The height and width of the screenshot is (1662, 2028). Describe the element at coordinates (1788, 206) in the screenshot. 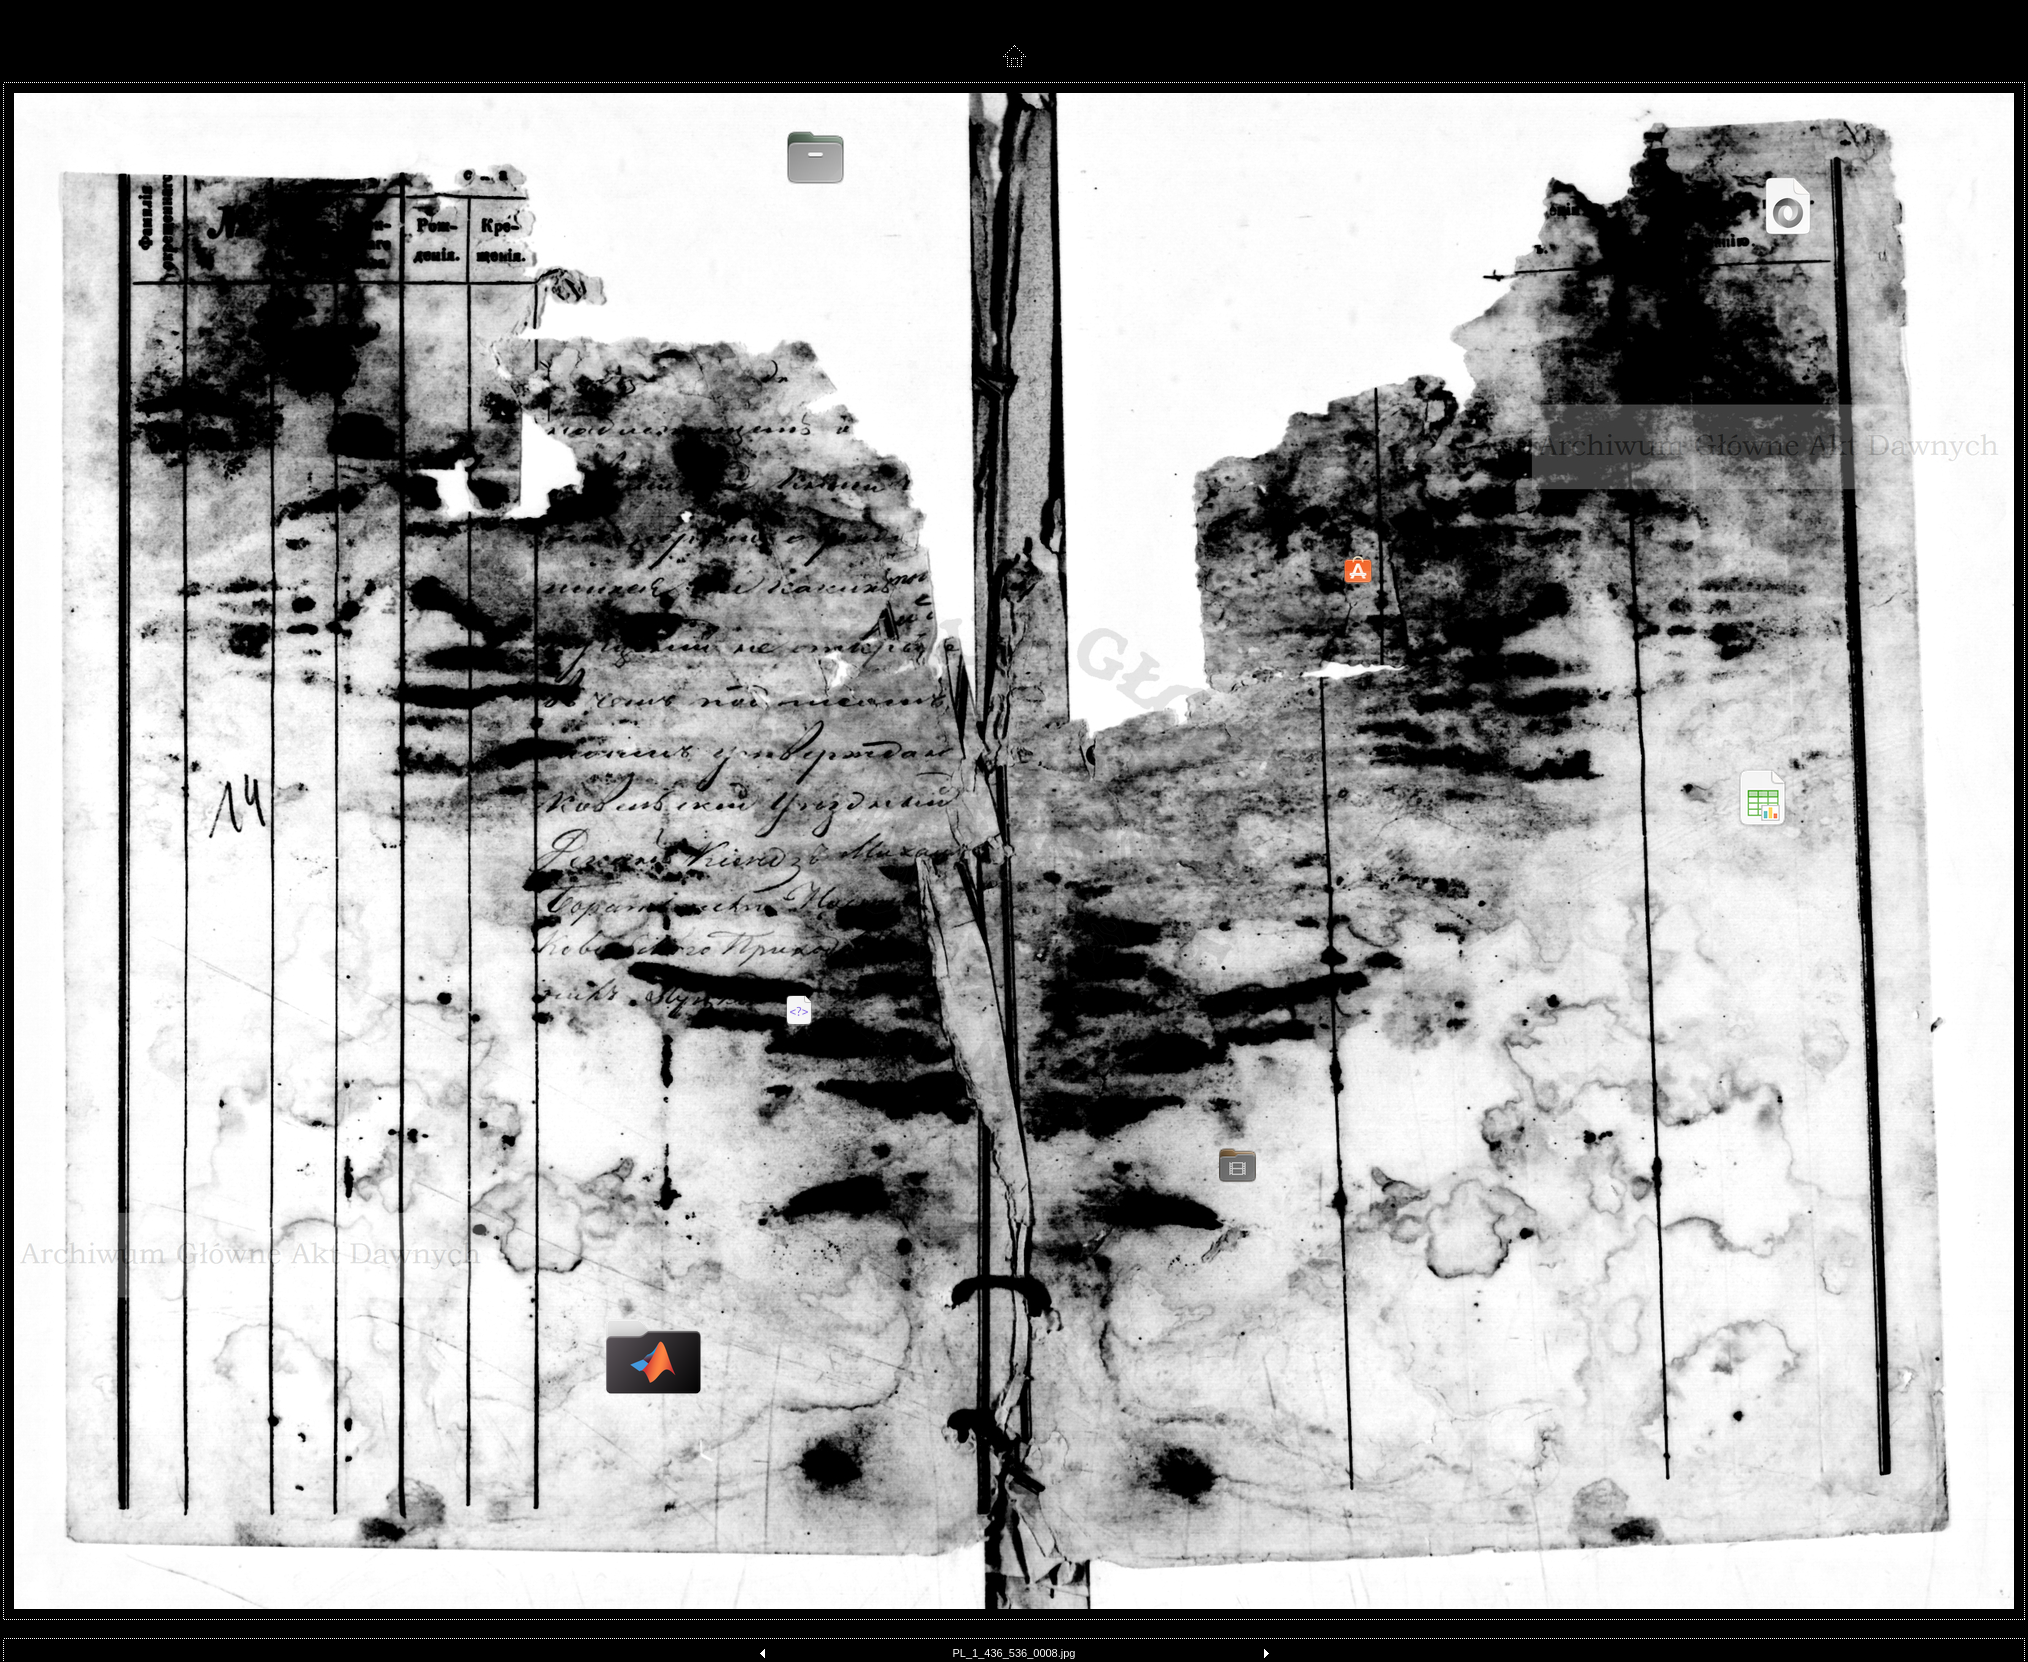

I see `a JSON file type indicator` at that location.